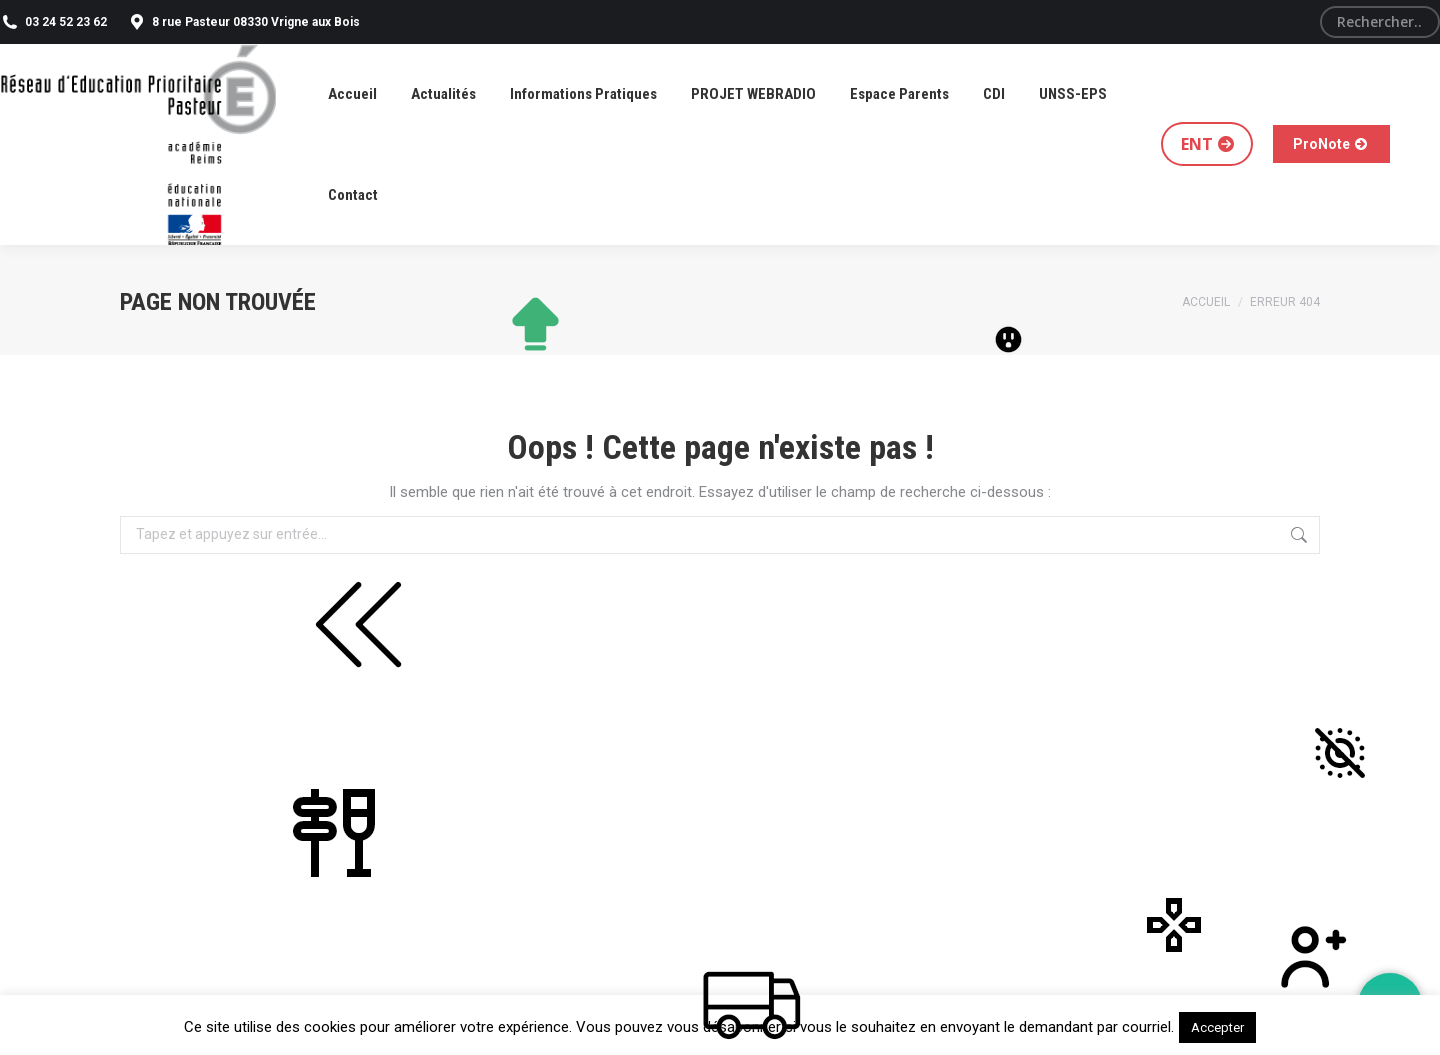  What do you see at coordinates (1340, 753) in the screenshot?
I see `disable live photo capture` at bounding box center [1340, 753].